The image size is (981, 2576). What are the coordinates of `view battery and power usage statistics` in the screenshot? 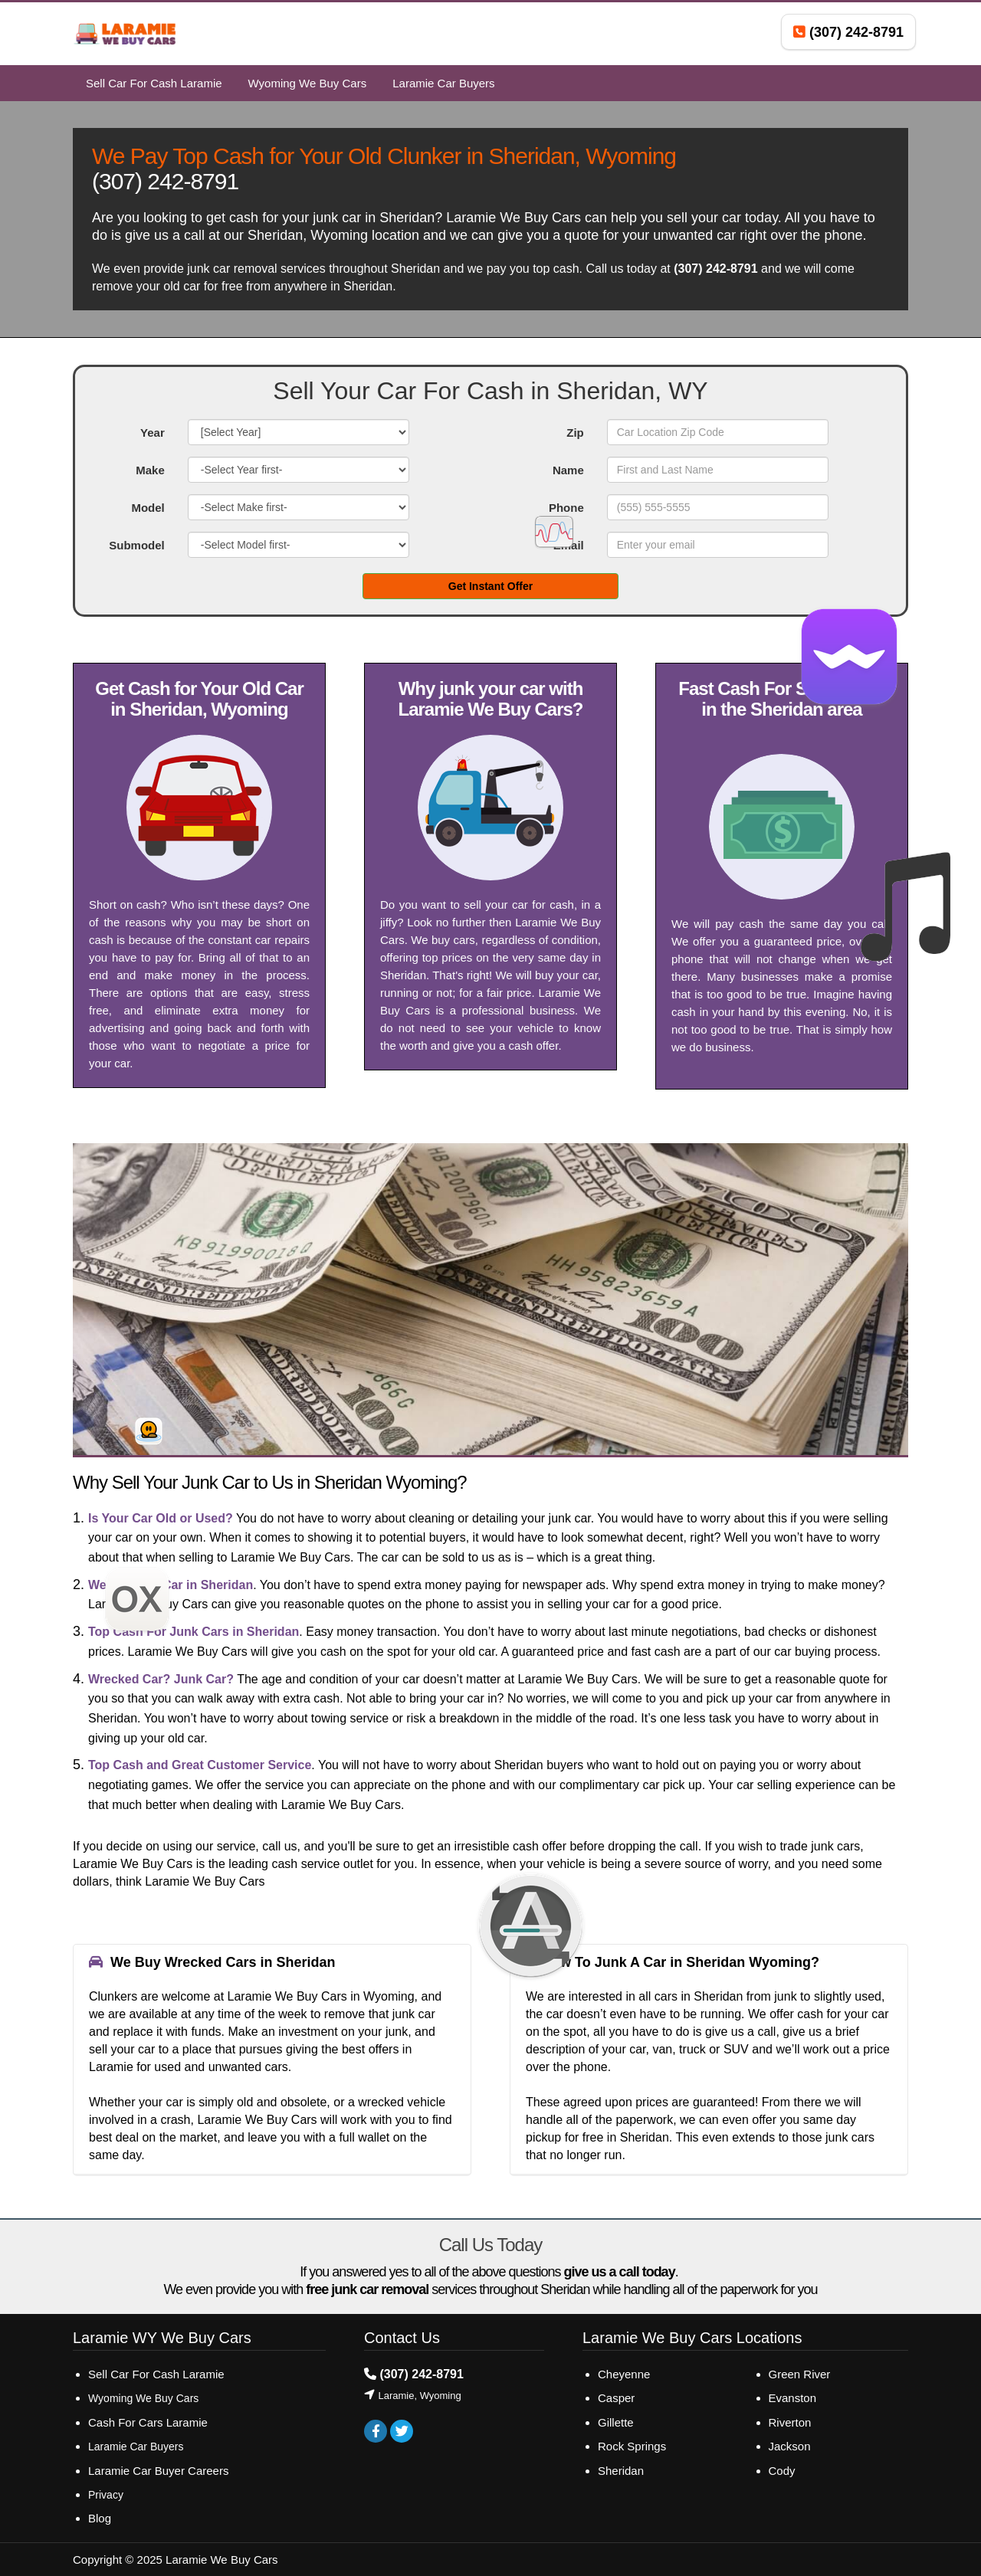 It's located at (554, 532).